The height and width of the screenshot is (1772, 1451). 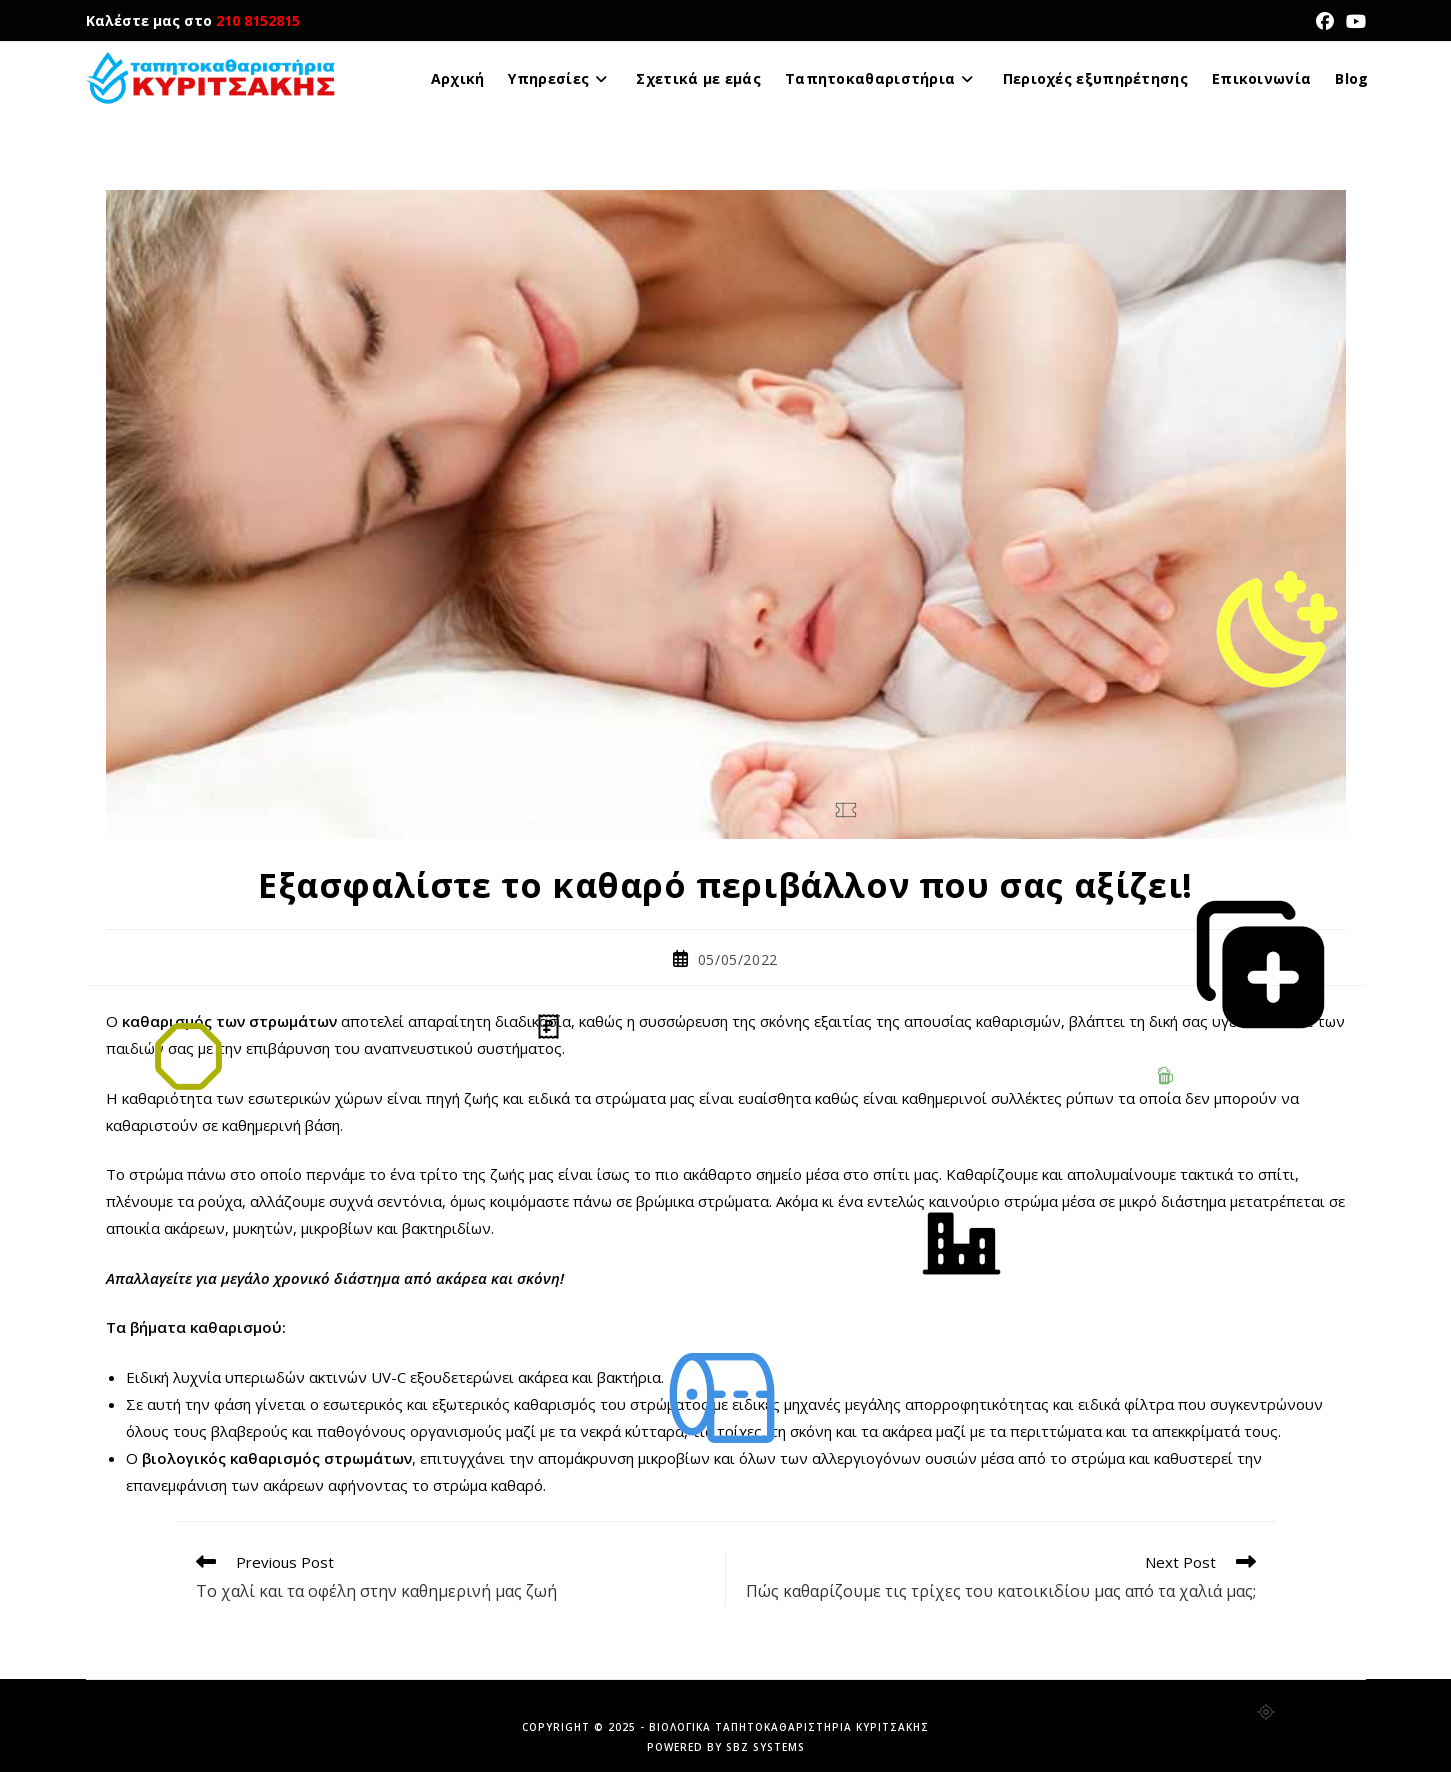 I want to click on view city or urban location, so click(x=961, y=1243).